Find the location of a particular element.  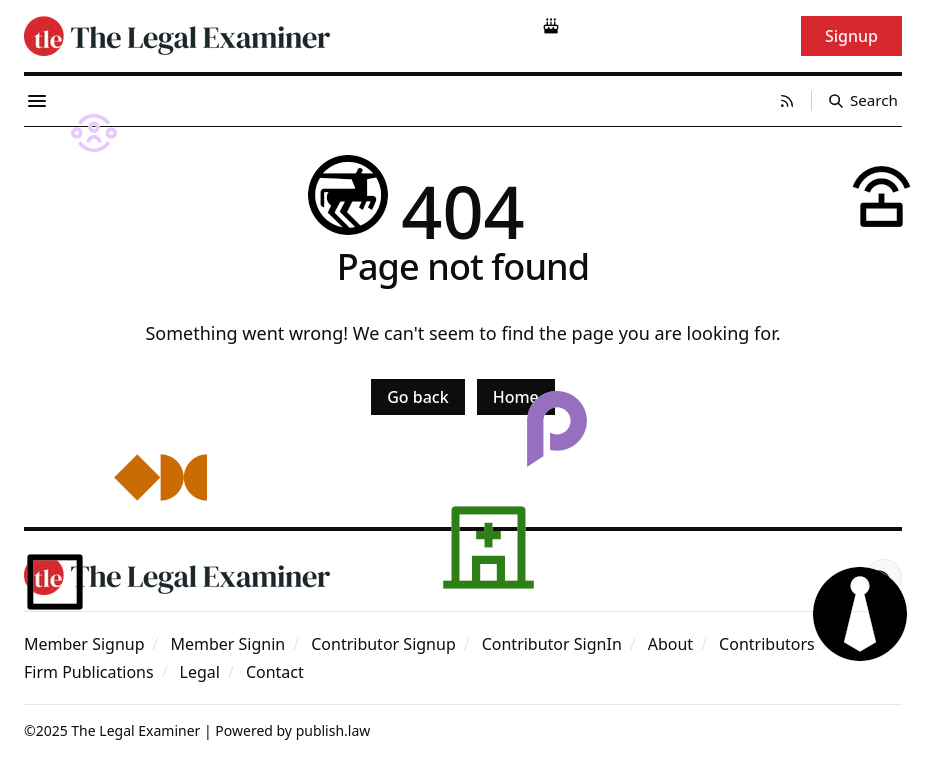

mainwp logo is located at coordinates (860, 614).